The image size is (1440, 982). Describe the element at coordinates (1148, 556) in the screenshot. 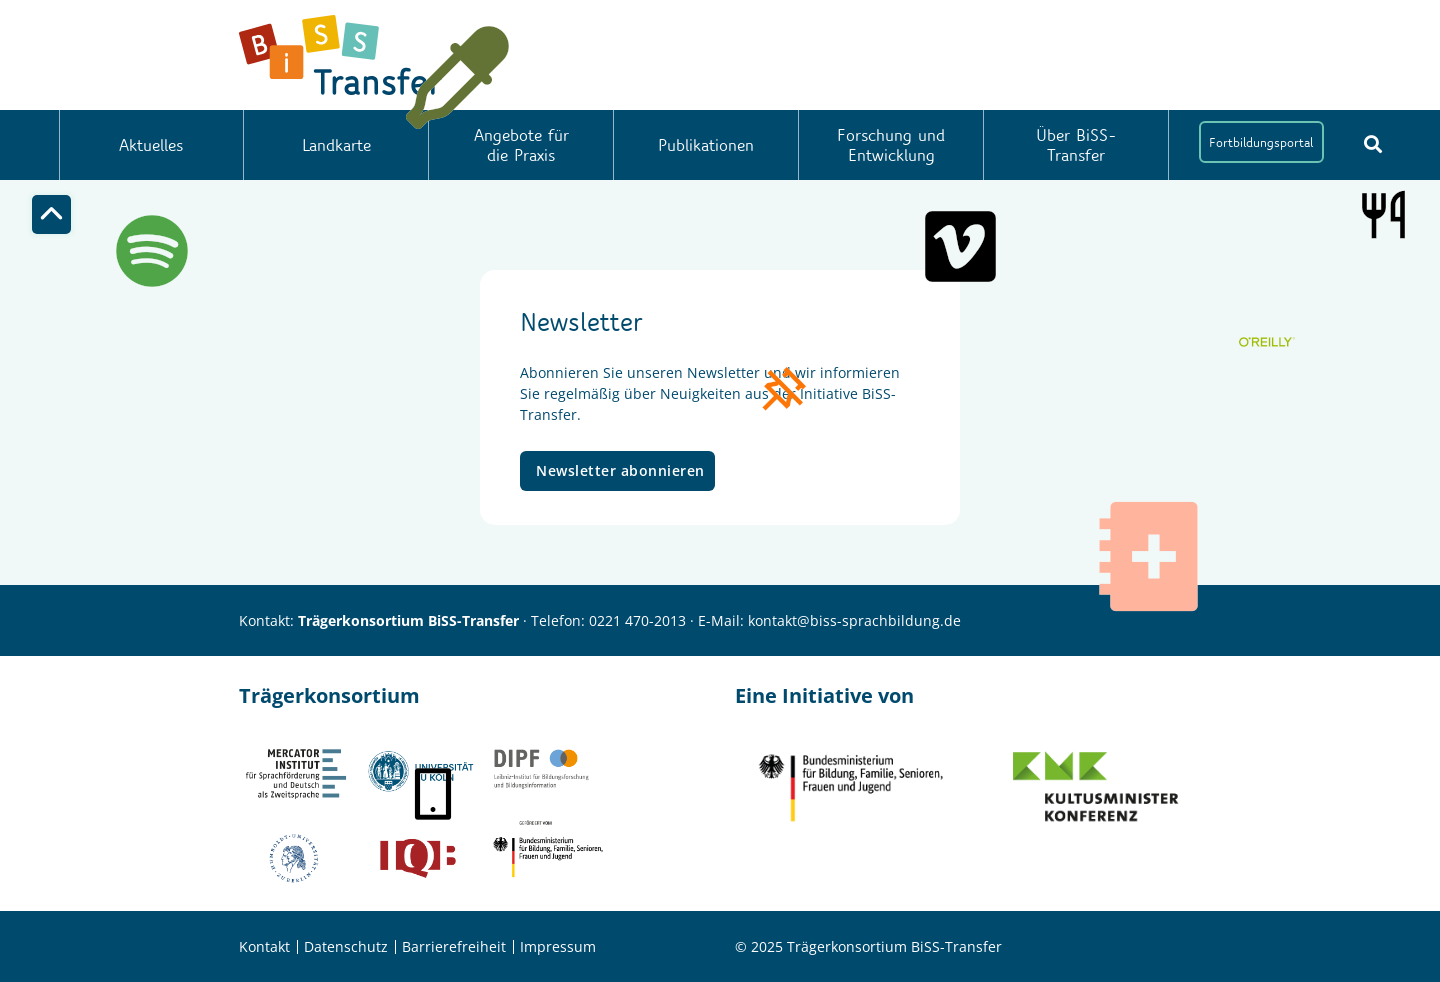

I see `access your health records` at that location.